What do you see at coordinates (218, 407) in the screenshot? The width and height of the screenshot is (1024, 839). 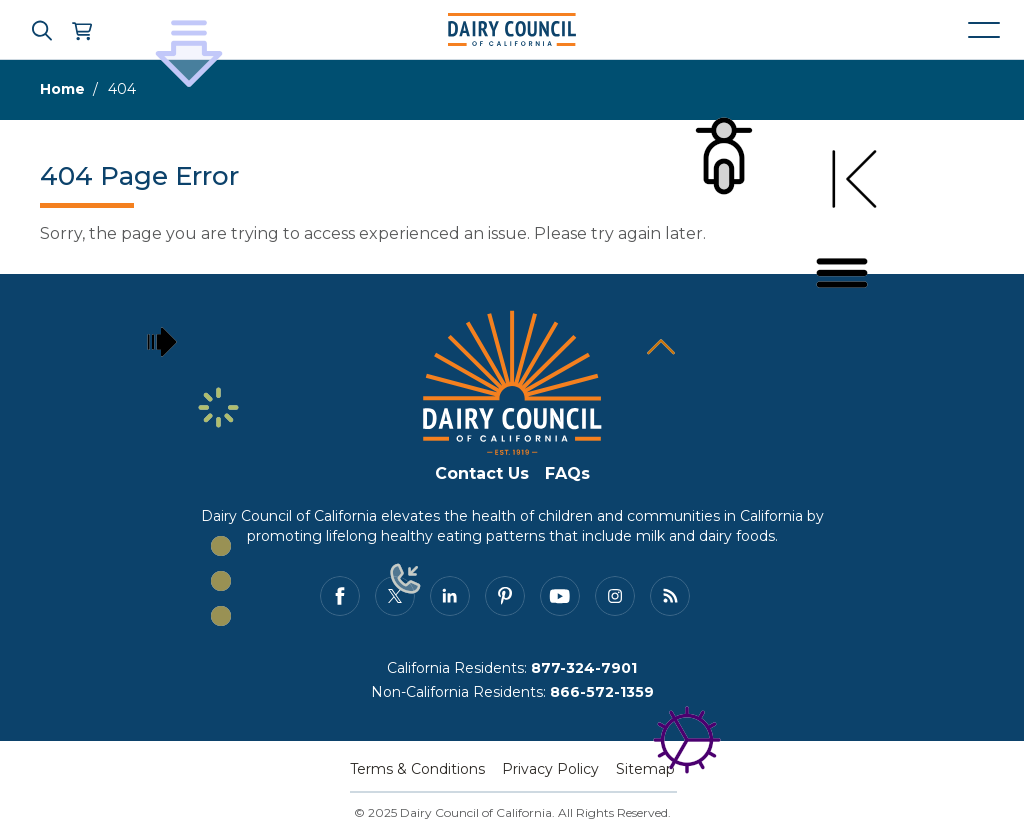 I see `indicates loading or processing in progress` at bounding box center [218, 407].